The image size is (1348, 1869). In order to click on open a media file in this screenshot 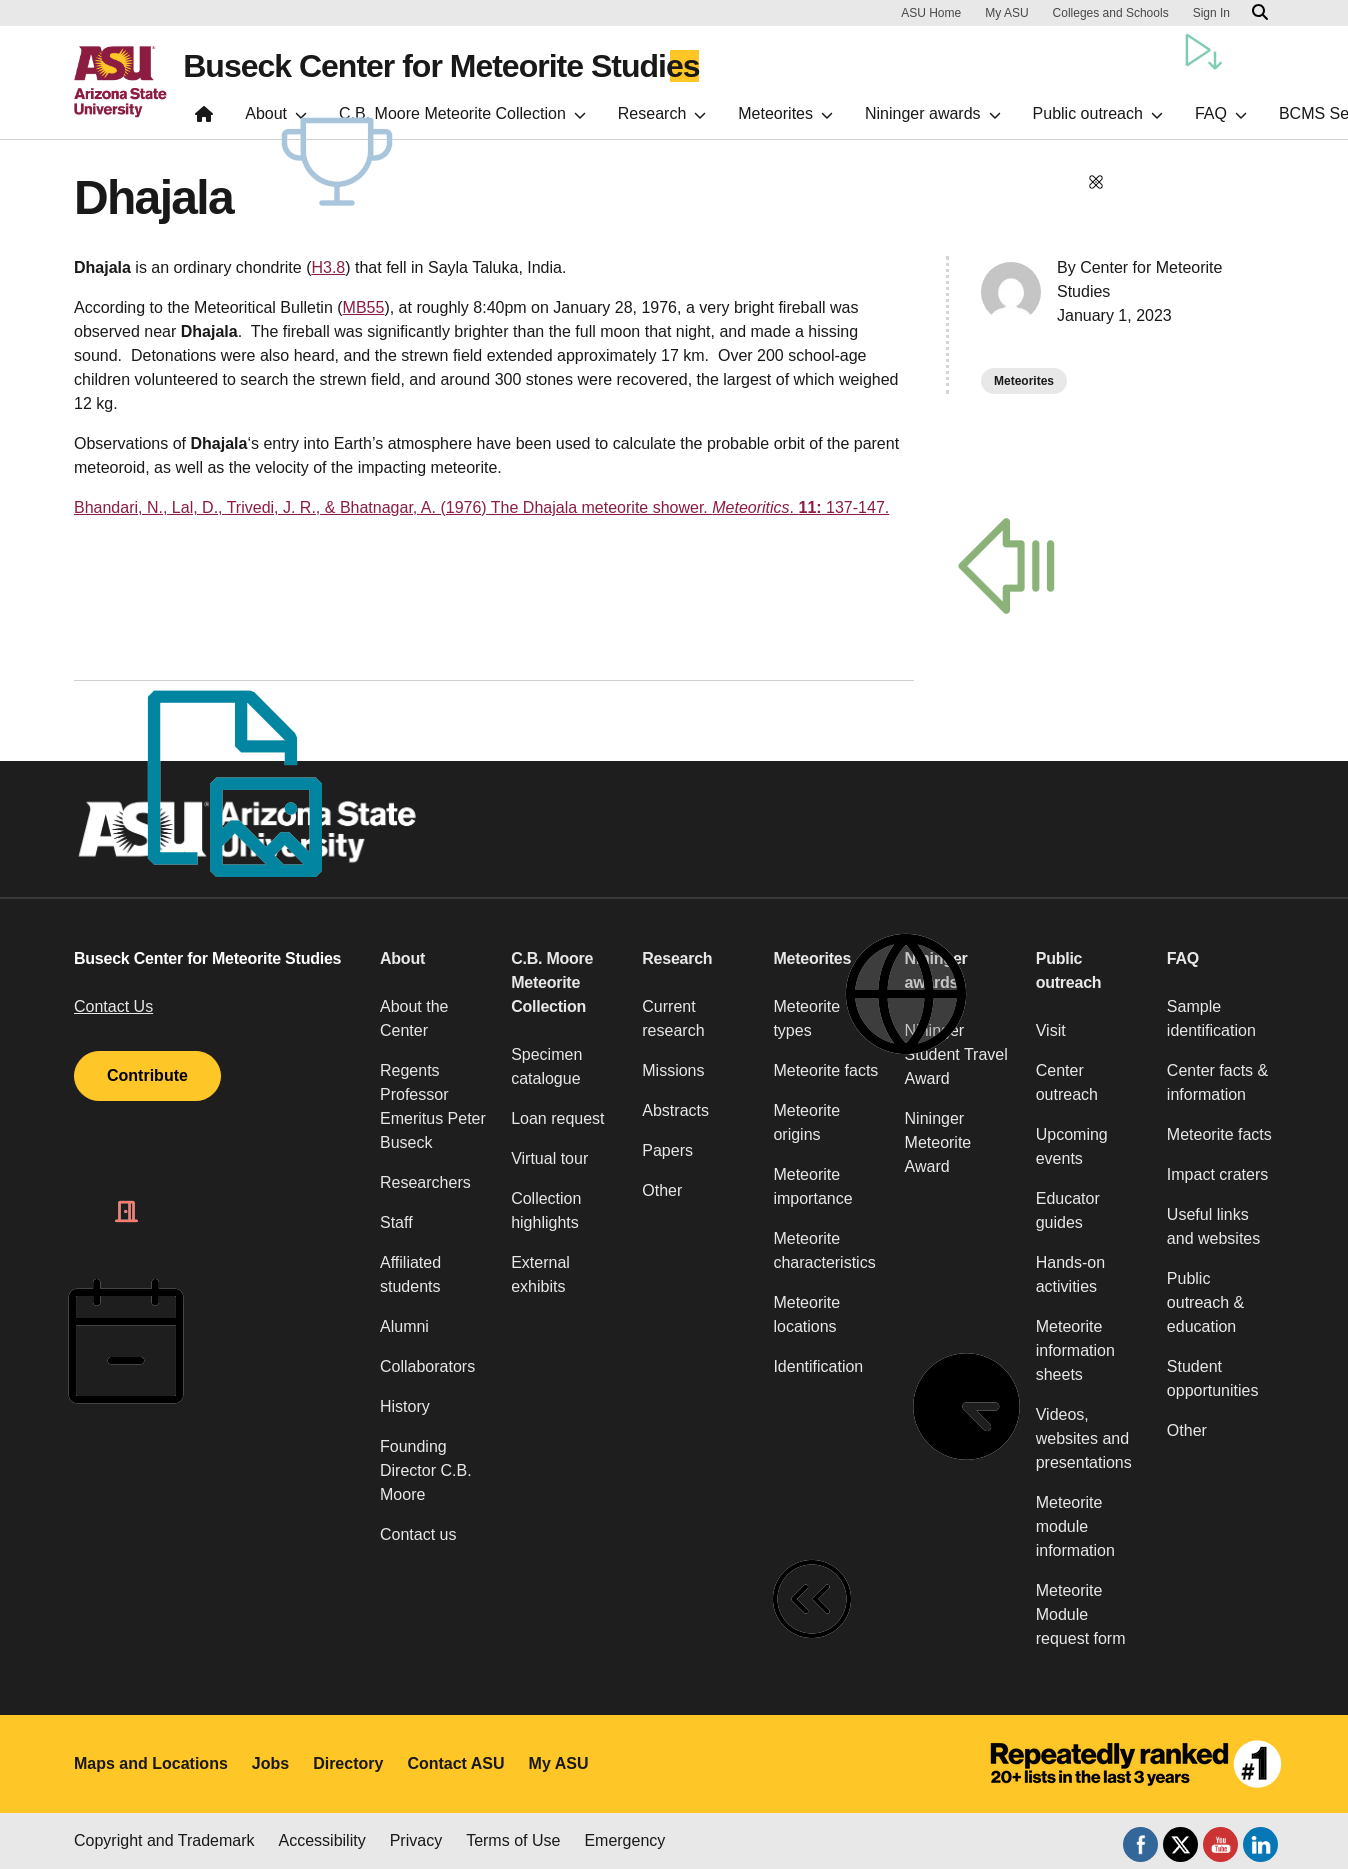, I will do `click(222, 777)`.